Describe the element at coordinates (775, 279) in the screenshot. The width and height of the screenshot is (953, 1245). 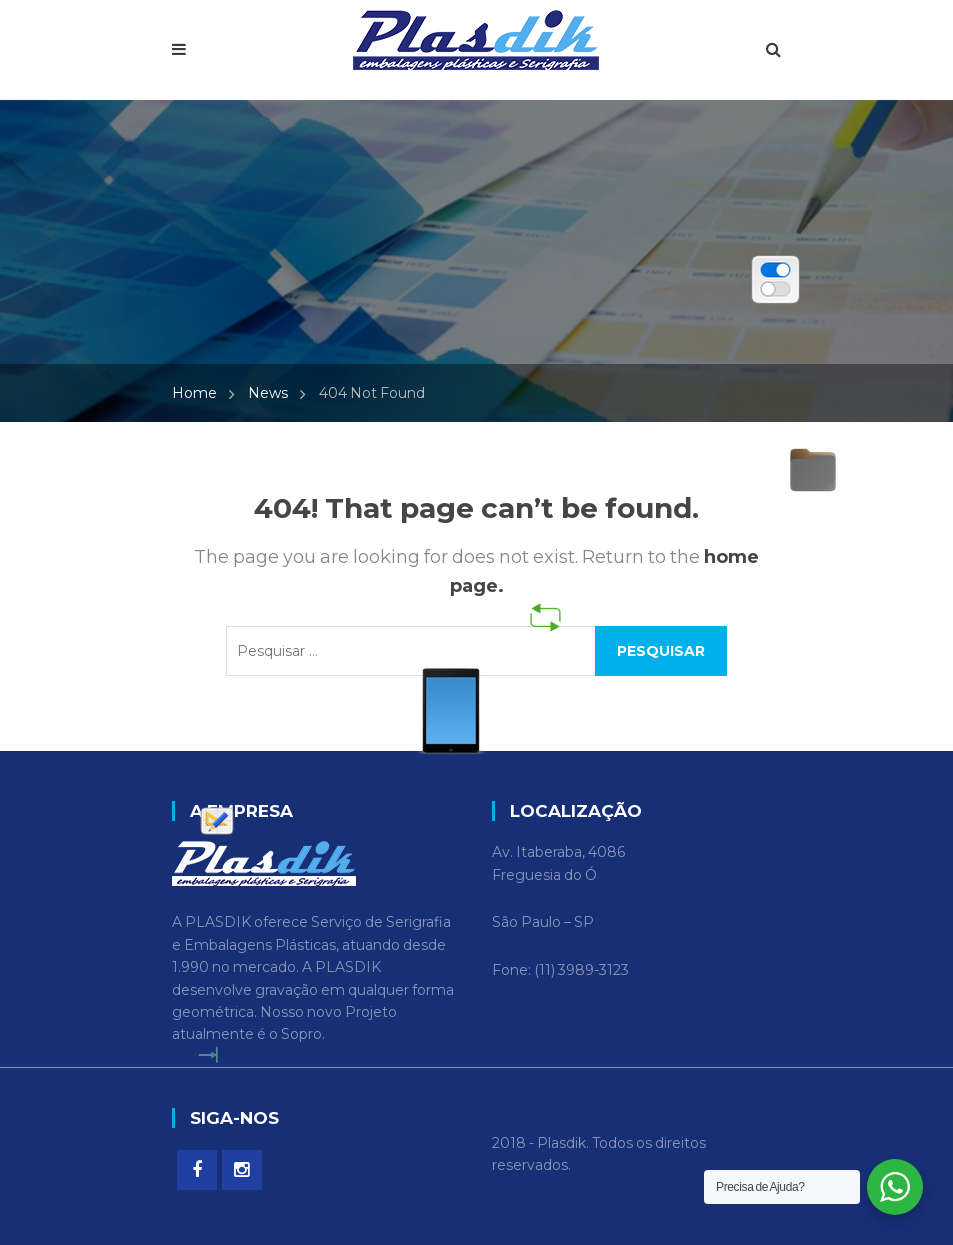
I see `open desktop preferences or settings` at that location.